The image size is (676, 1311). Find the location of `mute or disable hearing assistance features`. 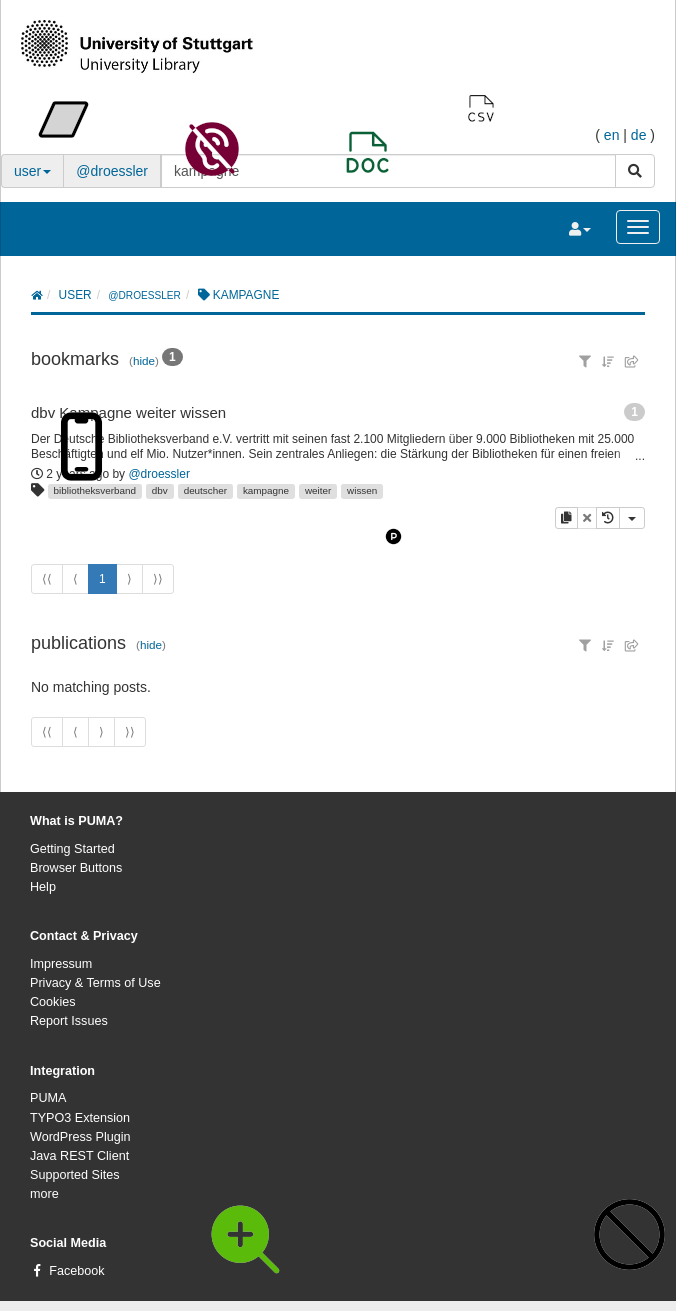

mute or disable hearing assistance features is located at coordinates (212, 149).